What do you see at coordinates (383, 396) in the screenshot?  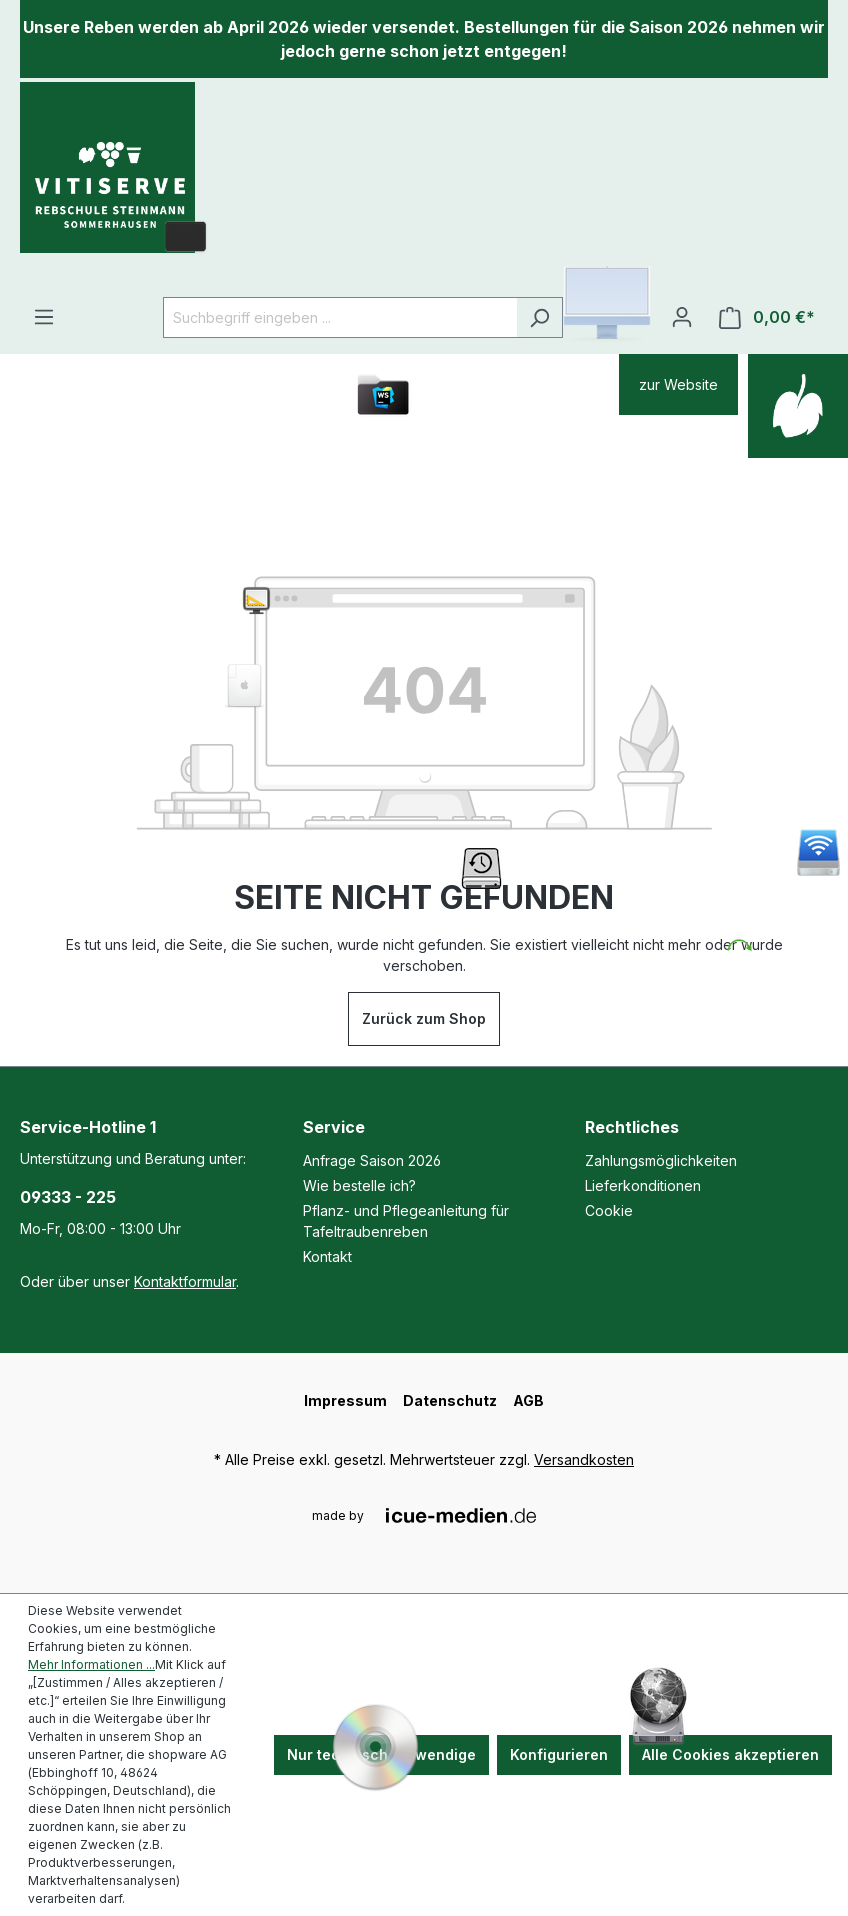 I see `open webstorm project folder` at bounding box center [383, 396].